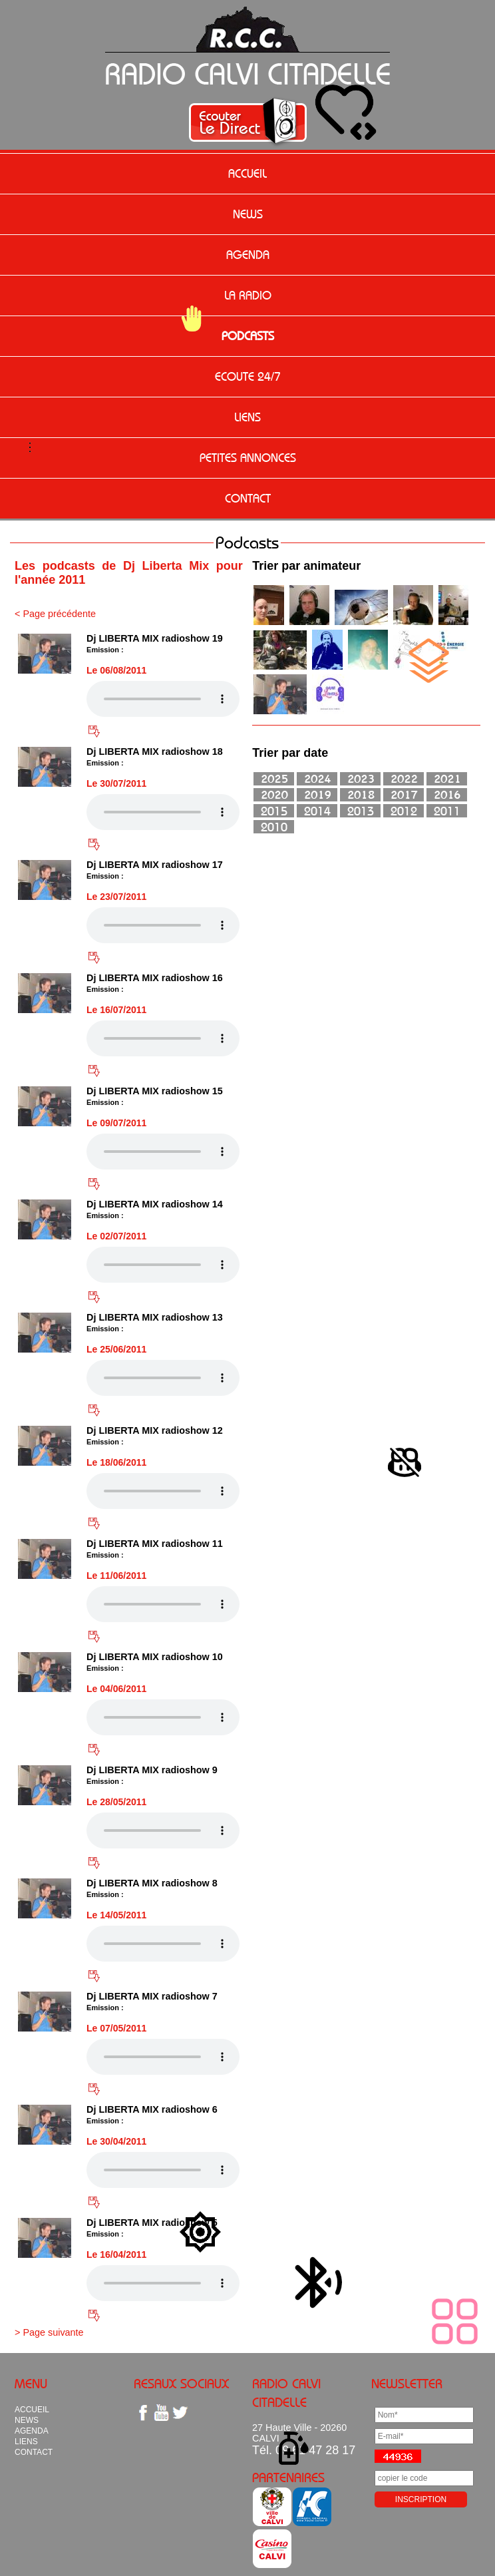 This screenshot has height=2576, width=495. Describe the element at coordinates (454, 2321) in the screenshot. I see `access all apps or applications` at that location.